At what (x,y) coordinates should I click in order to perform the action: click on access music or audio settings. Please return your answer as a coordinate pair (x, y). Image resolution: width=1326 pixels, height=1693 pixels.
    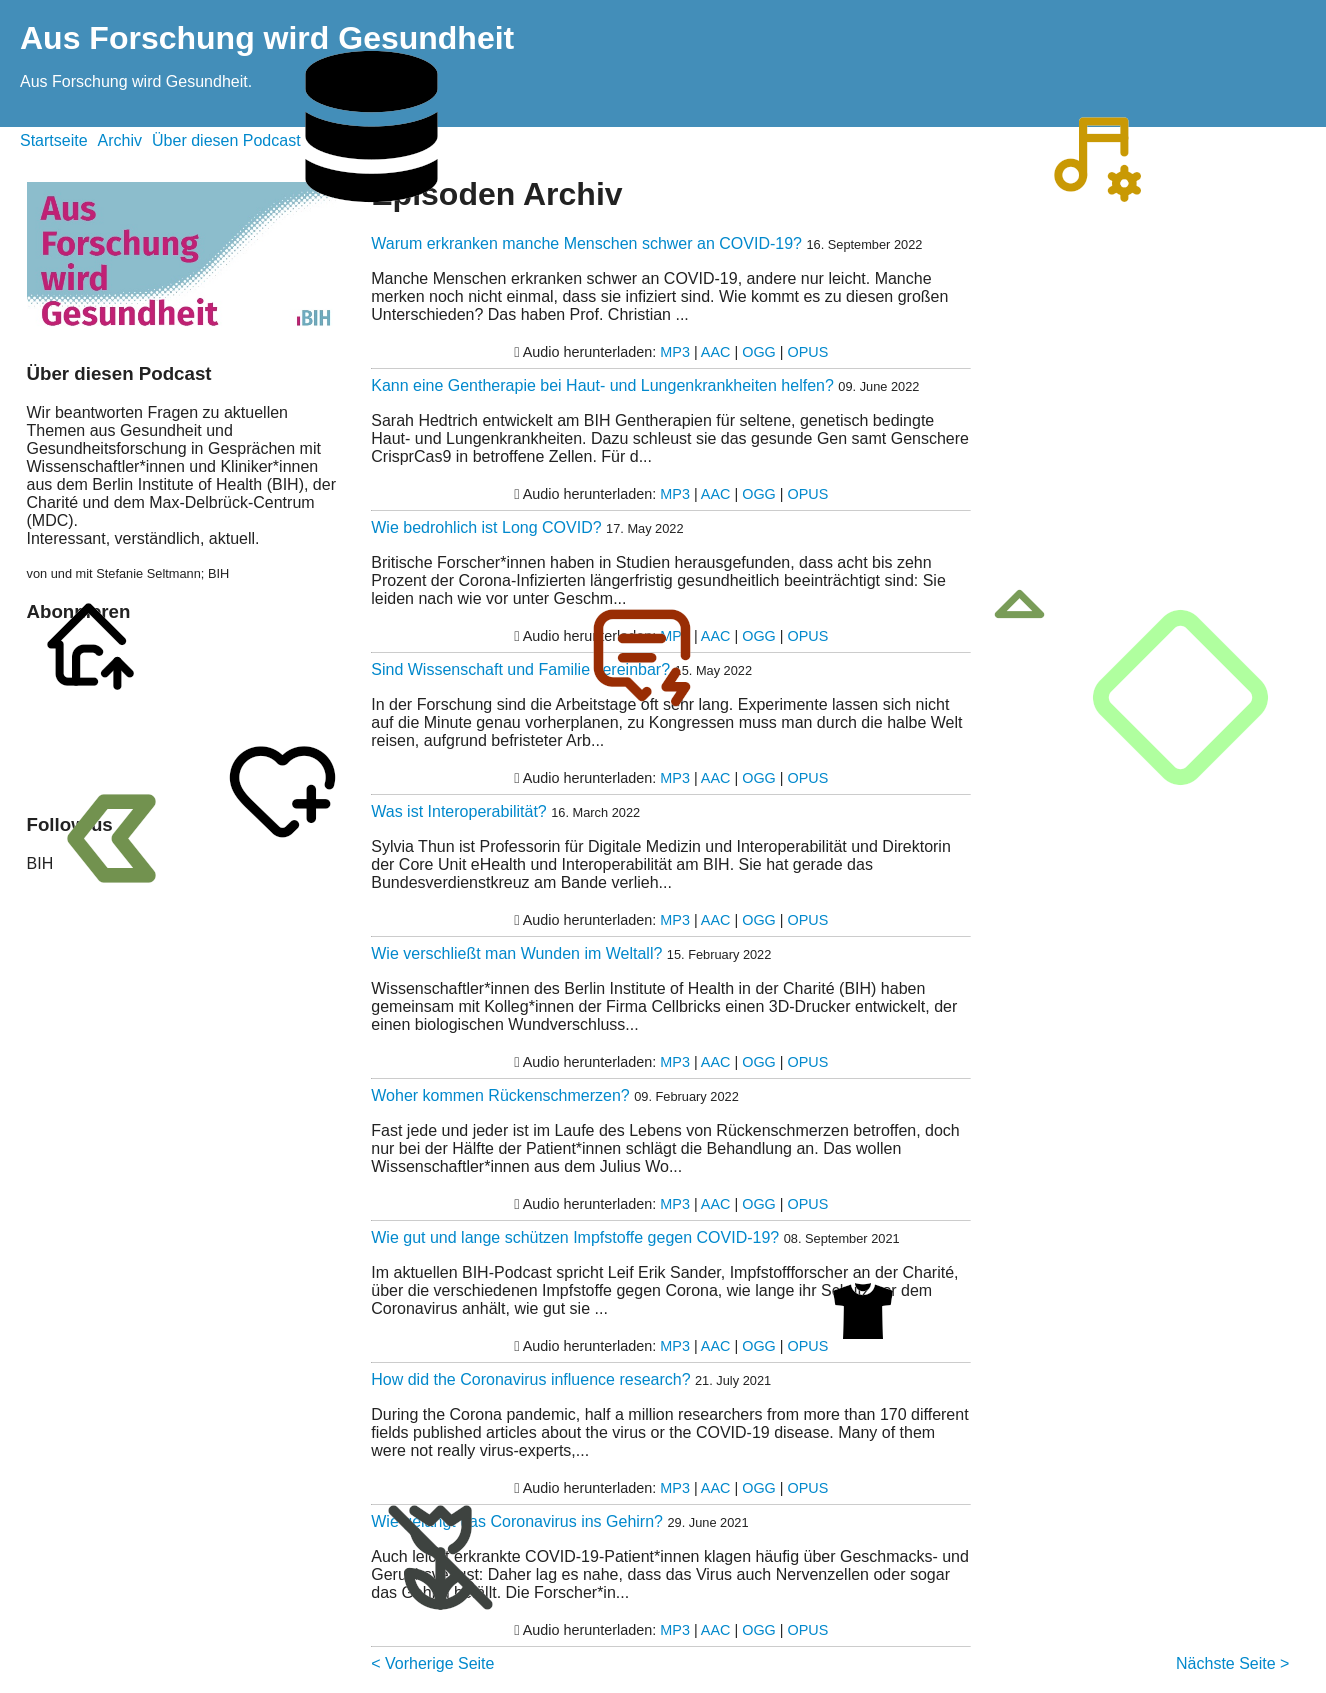
    Looking at the image, I should click on (1095, 154).